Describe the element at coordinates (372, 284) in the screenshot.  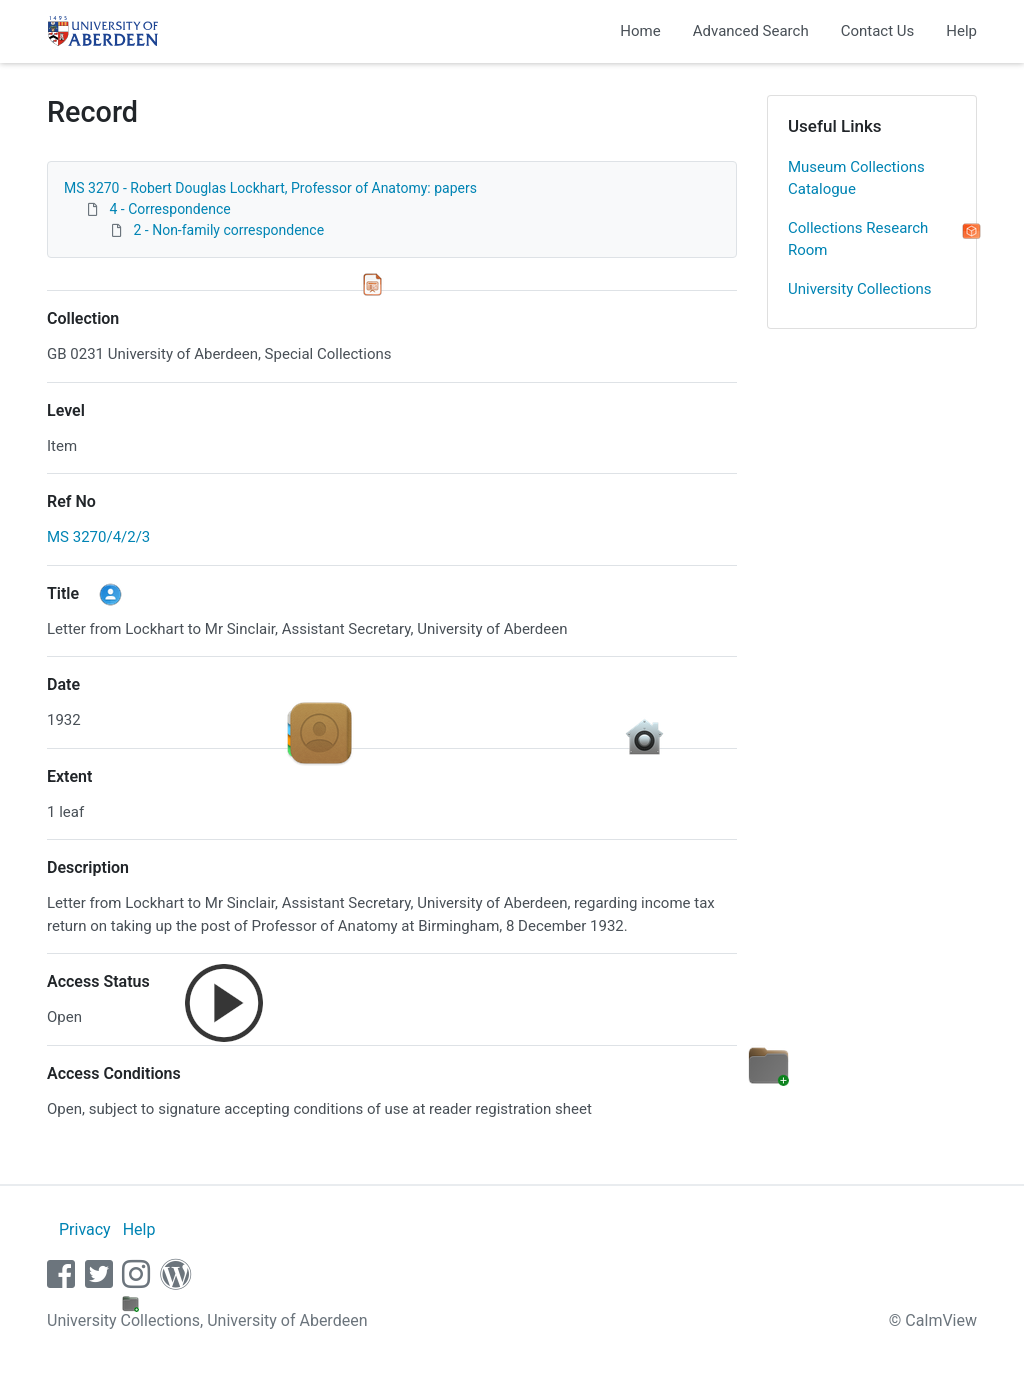
I see `libreoffice impress presentation template file` at that location.